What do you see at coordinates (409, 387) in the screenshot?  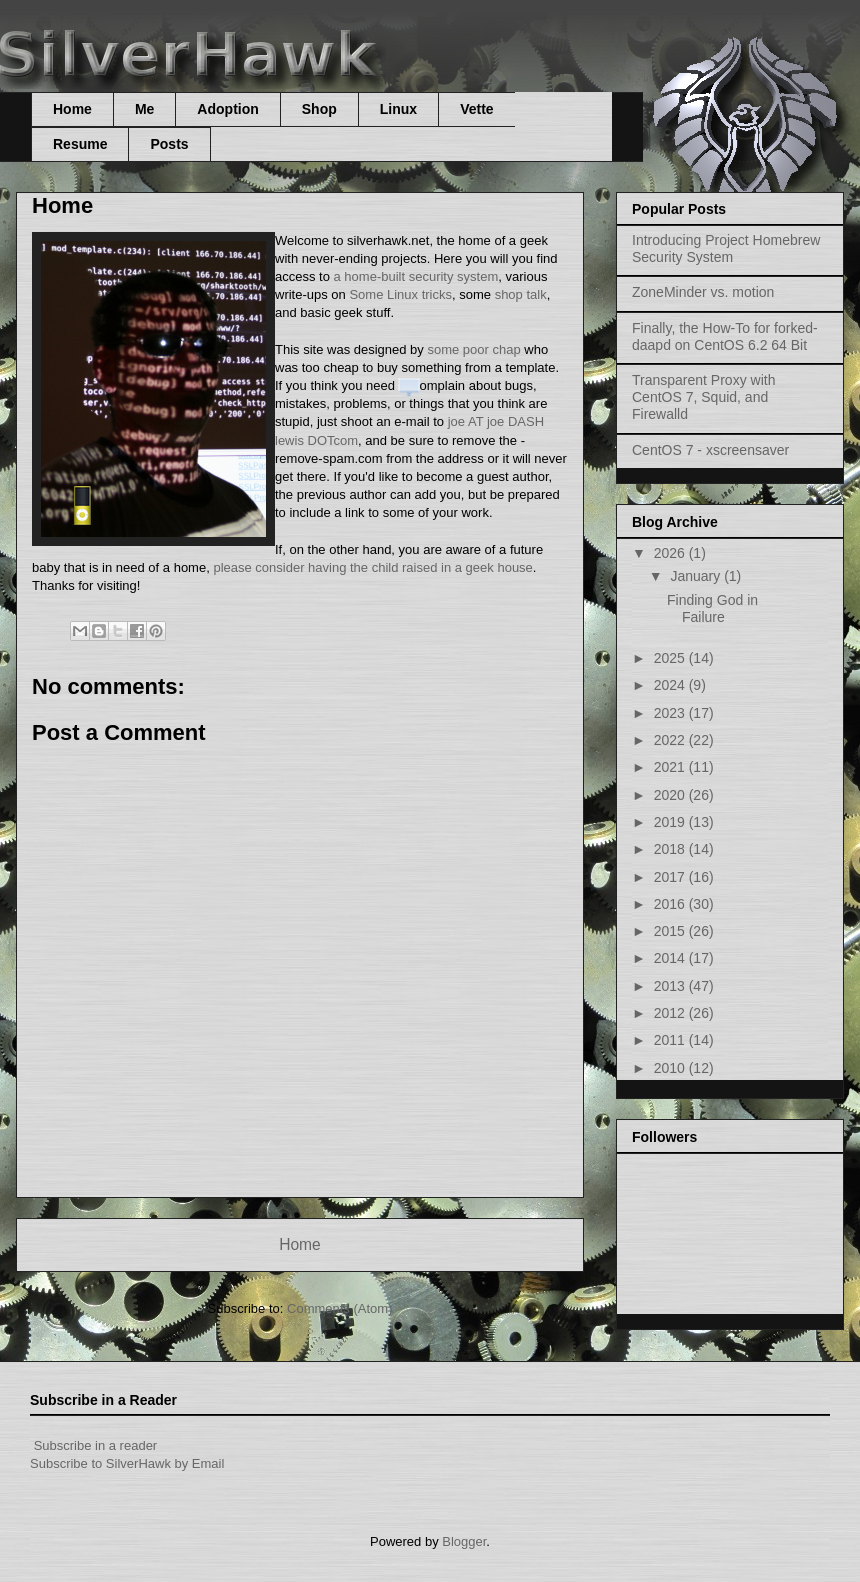 I see `indicates a blue iMac device in your system` at bounding box center [409, 387].